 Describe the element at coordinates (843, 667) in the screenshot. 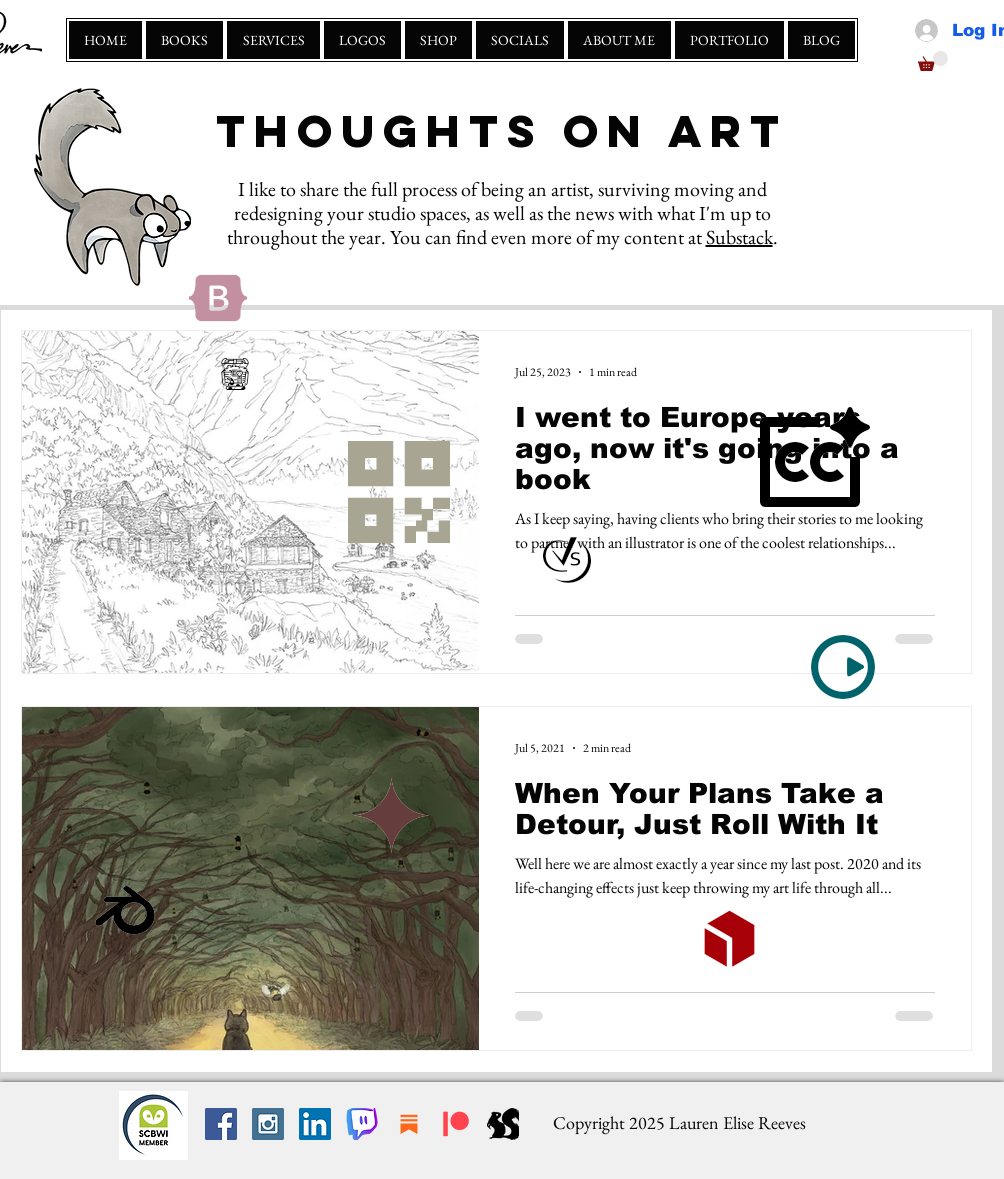

I see `steinberg brand logo` at that location.